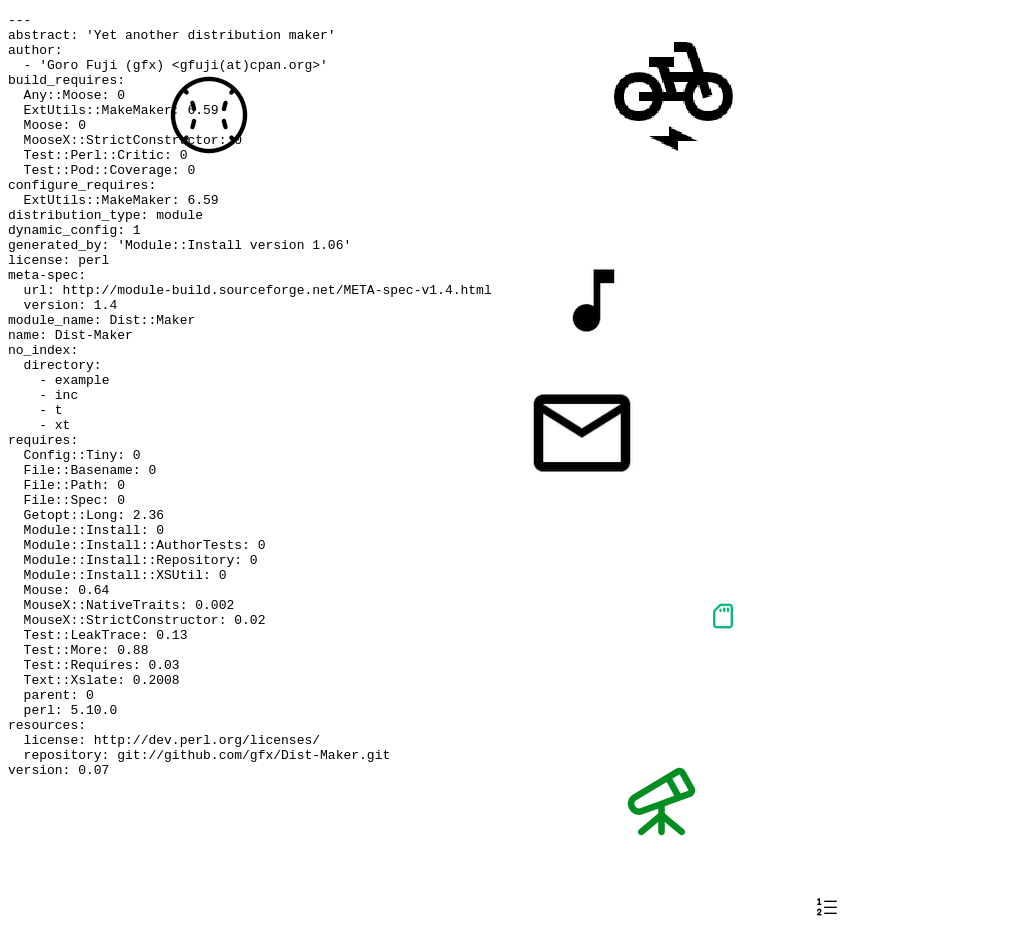 The image size is (1024, 944). Describe the element at coordinates (661, 801) in the screenshot. I see `explore or discover new content` at that location.